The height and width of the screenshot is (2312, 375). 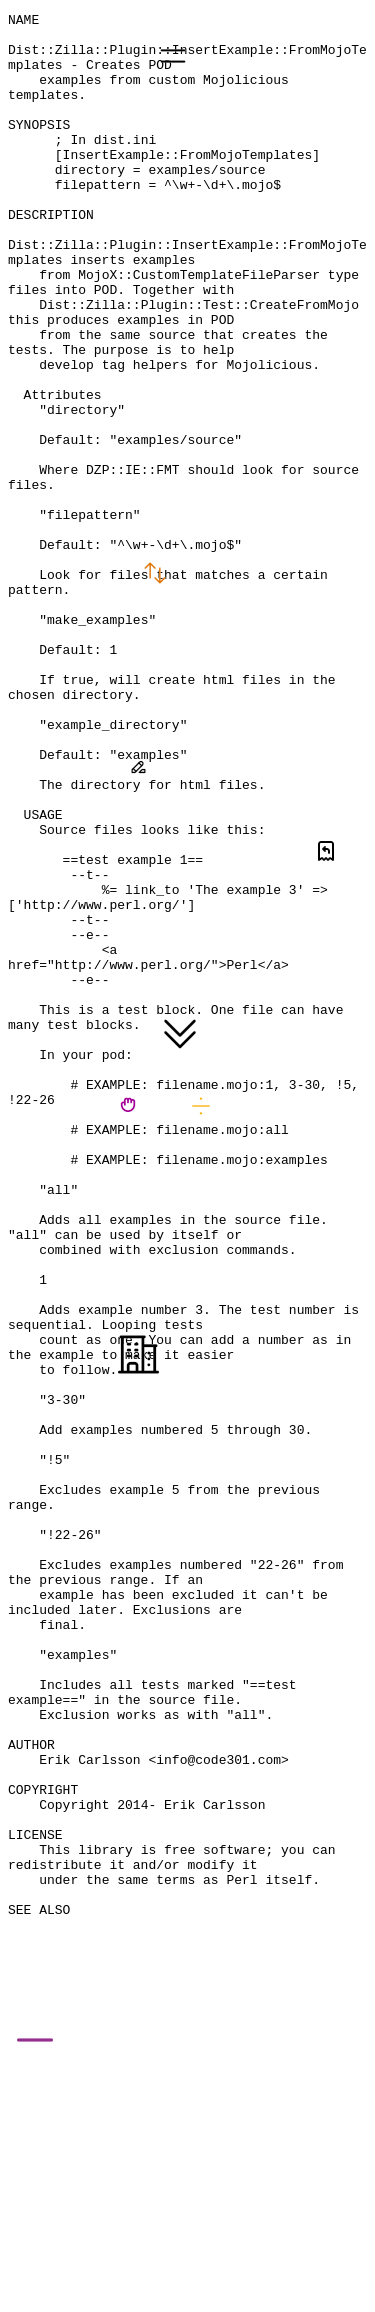 What do you see at coordinates (128, 1103) in the screenshot?
I see `drag to reorder items` at bounding box center [128, 1103].